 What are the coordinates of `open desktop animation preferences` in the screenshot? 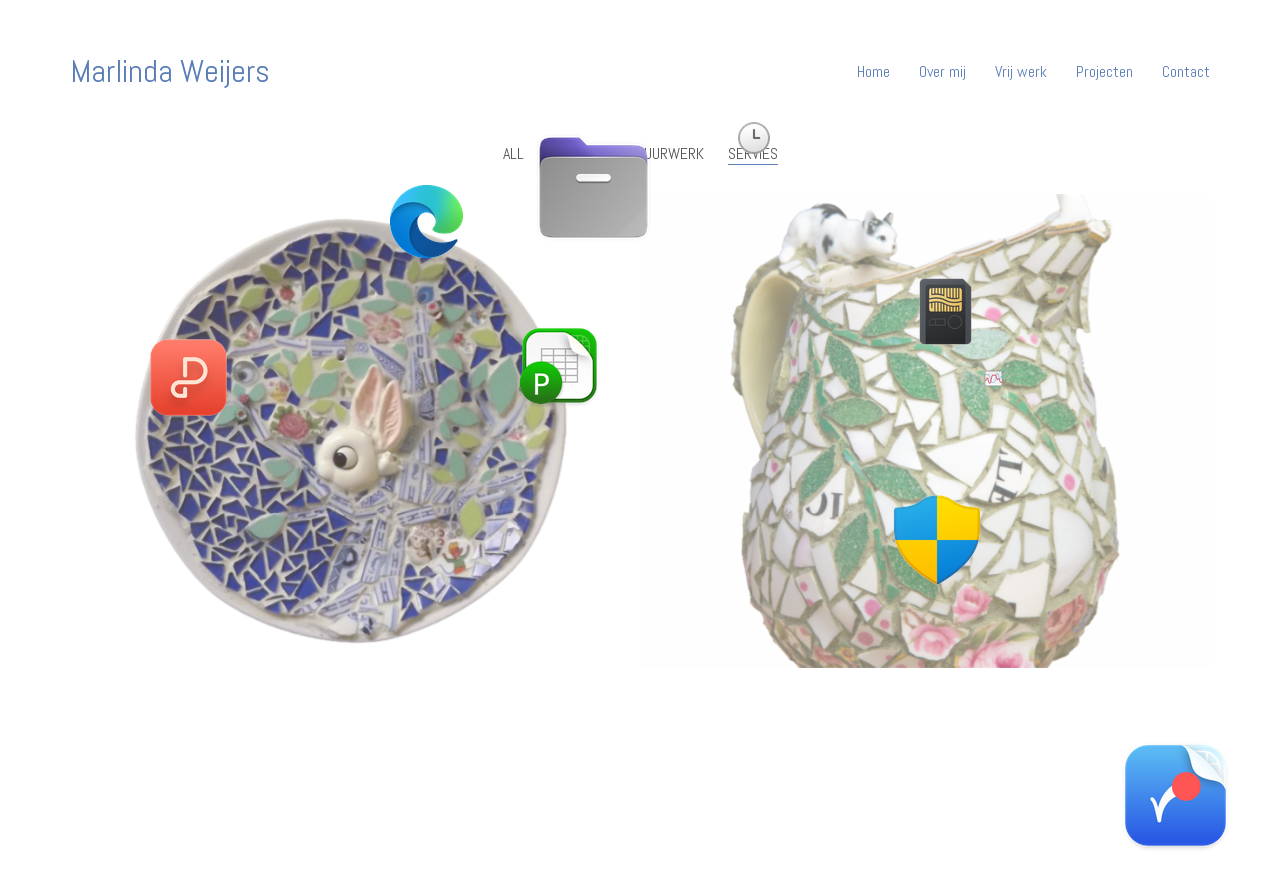 It's located at (1175, 795).